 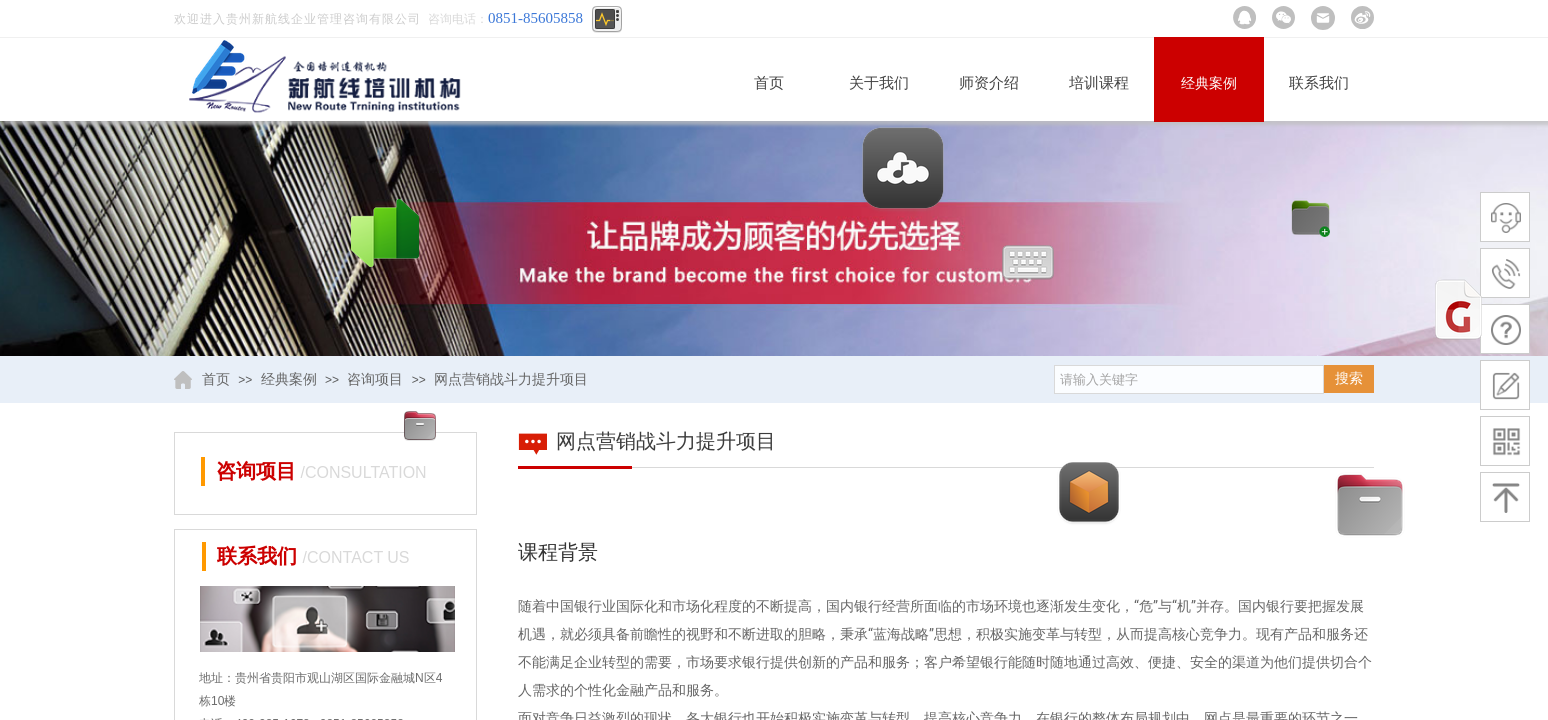 I want to click on open keyboard settings, so click(x=1028, y=262).